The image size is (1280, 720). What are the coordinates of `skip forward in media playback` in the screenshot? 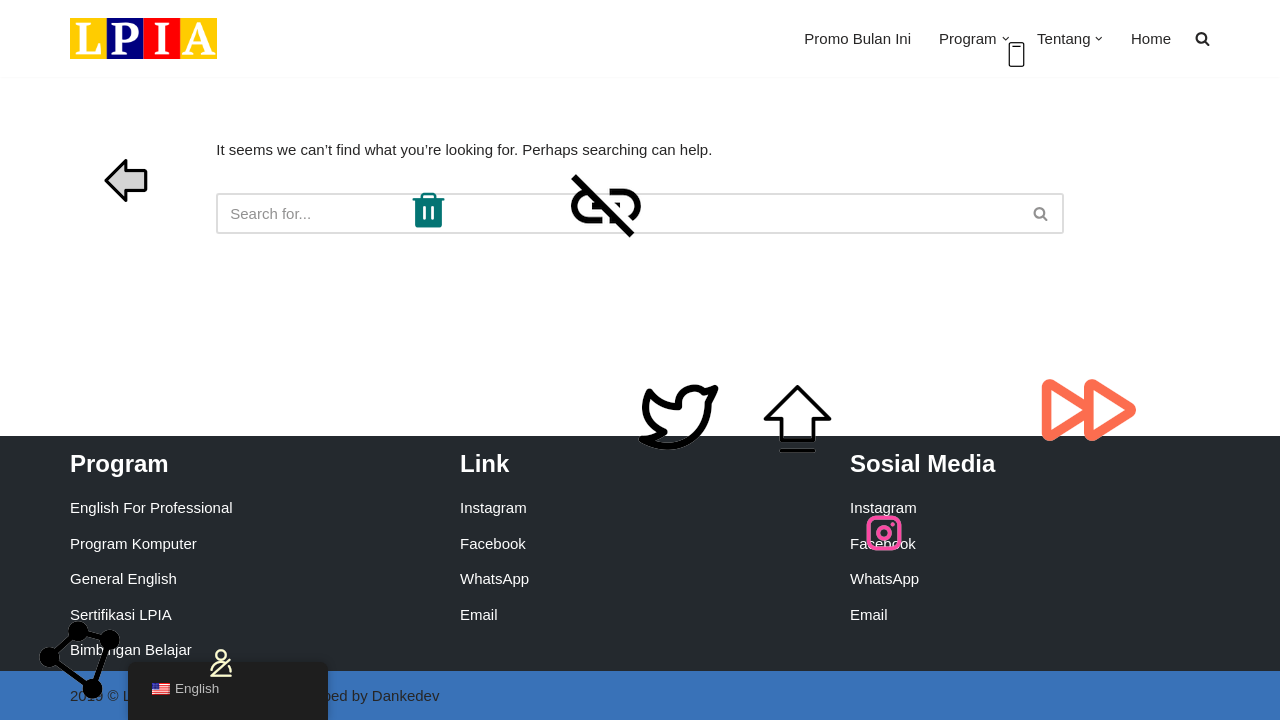 It's located at (1084, 410).